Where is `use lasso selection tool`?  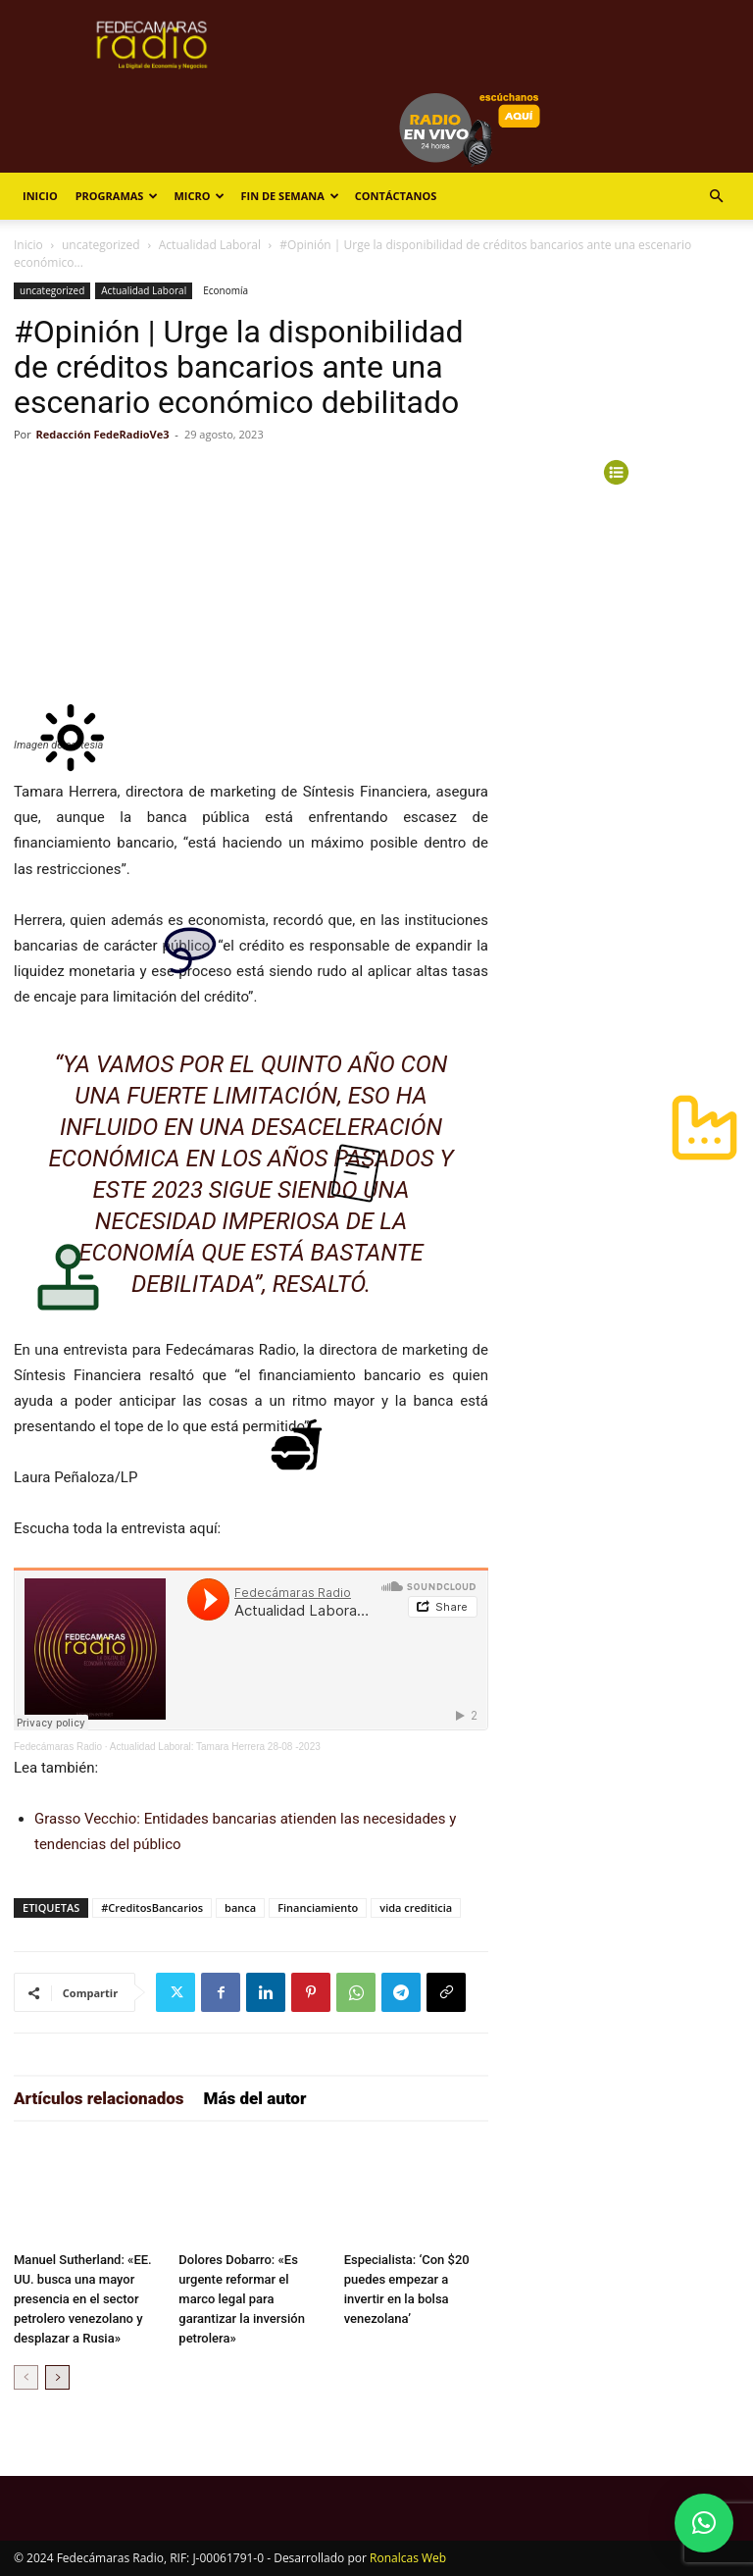
use lasso selection tool is located at coordinates (190, 948).